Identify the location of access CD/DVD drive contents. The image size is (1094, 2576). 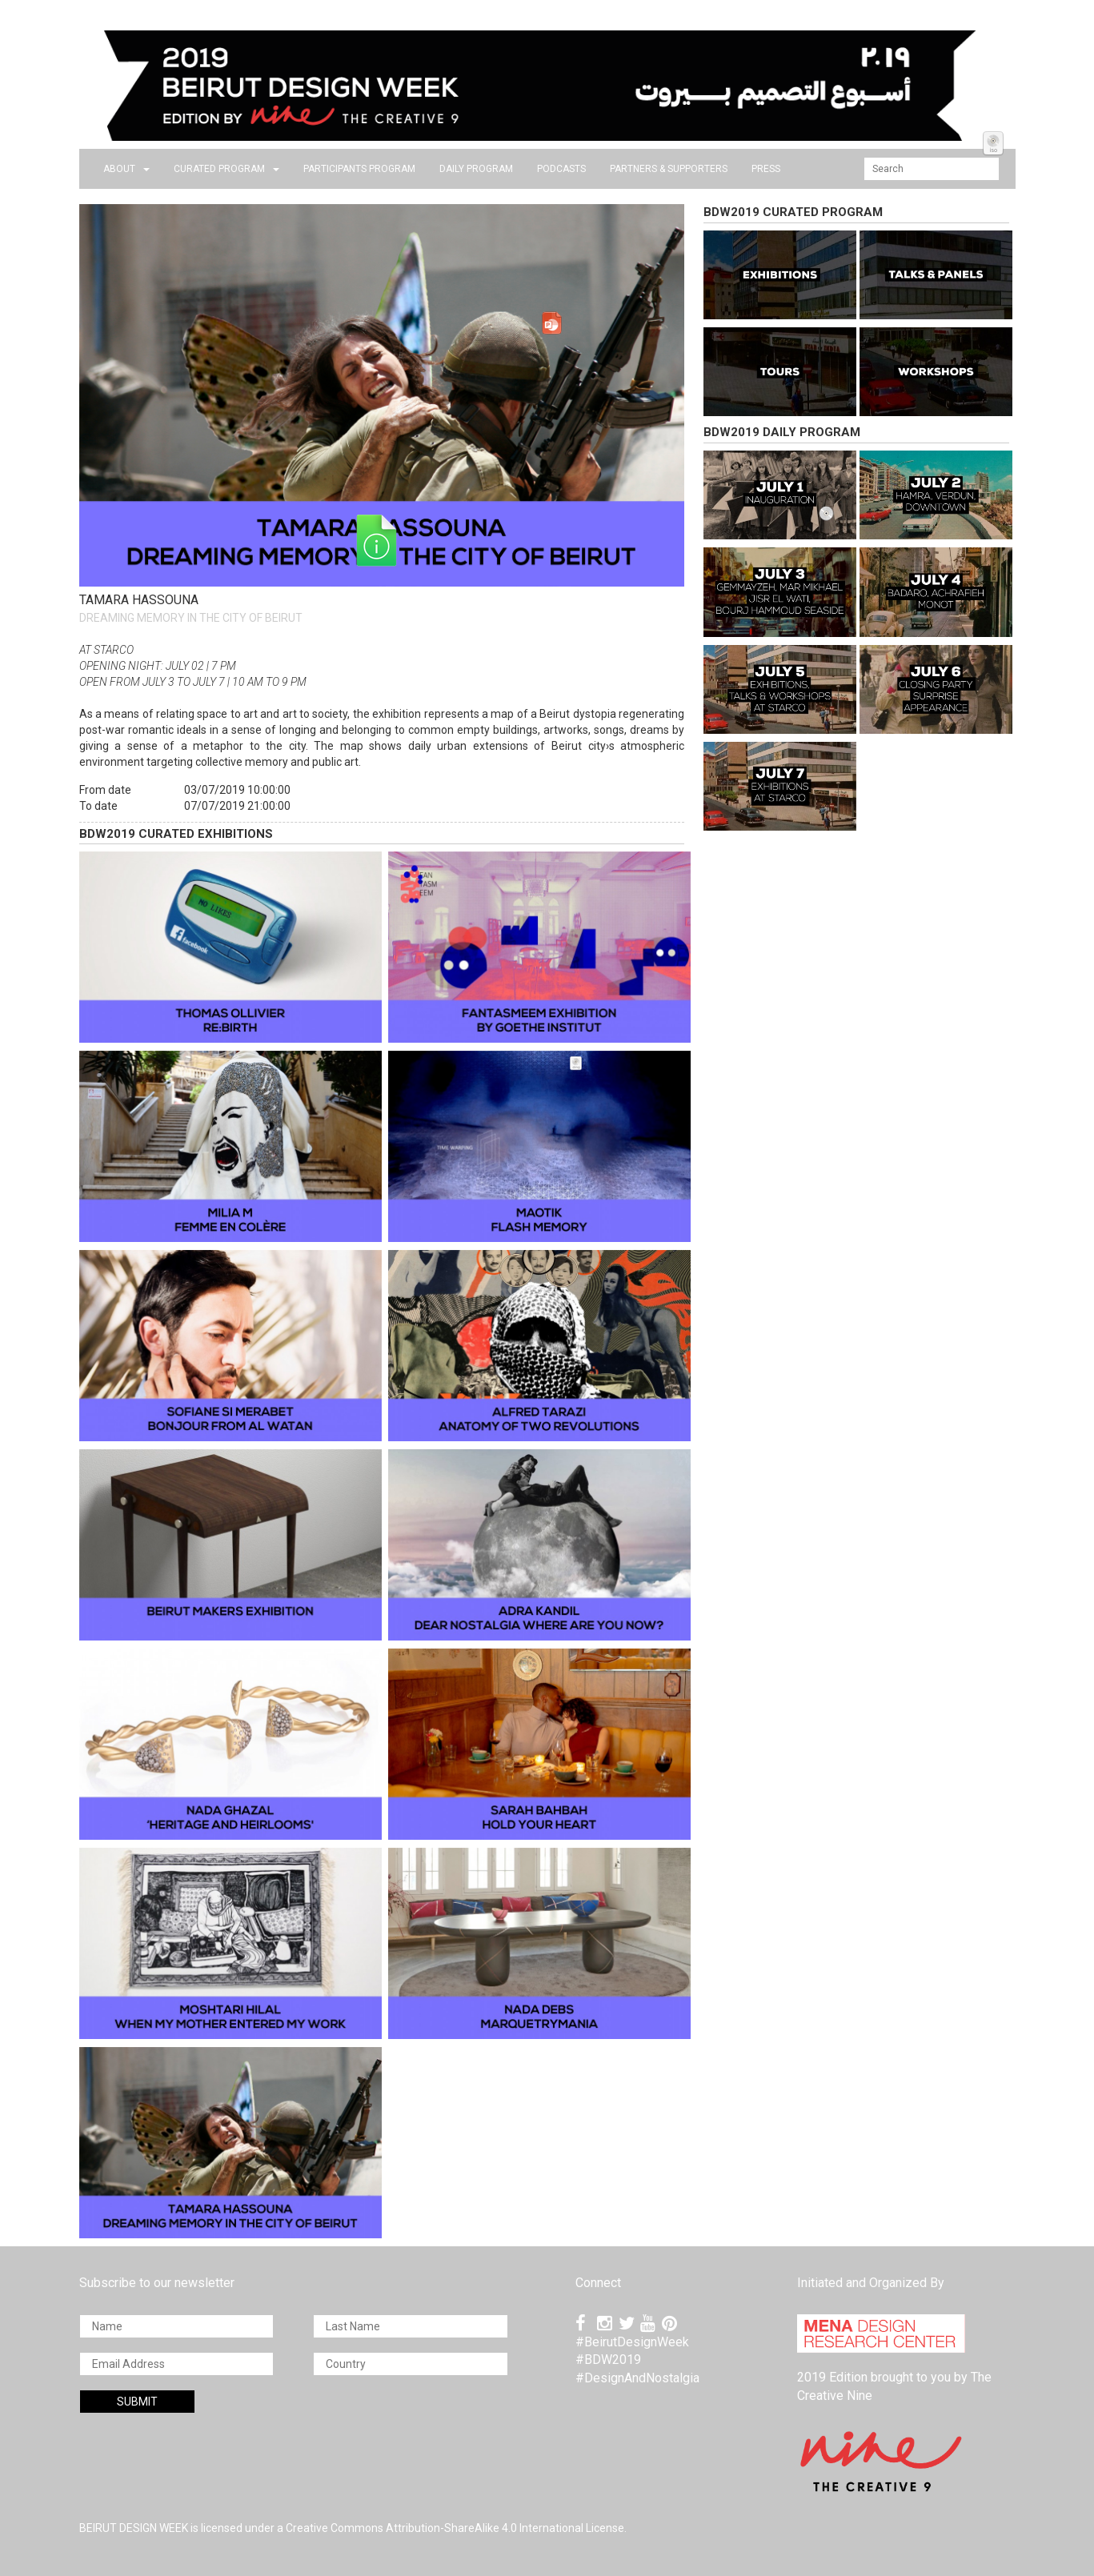
(826, 513).